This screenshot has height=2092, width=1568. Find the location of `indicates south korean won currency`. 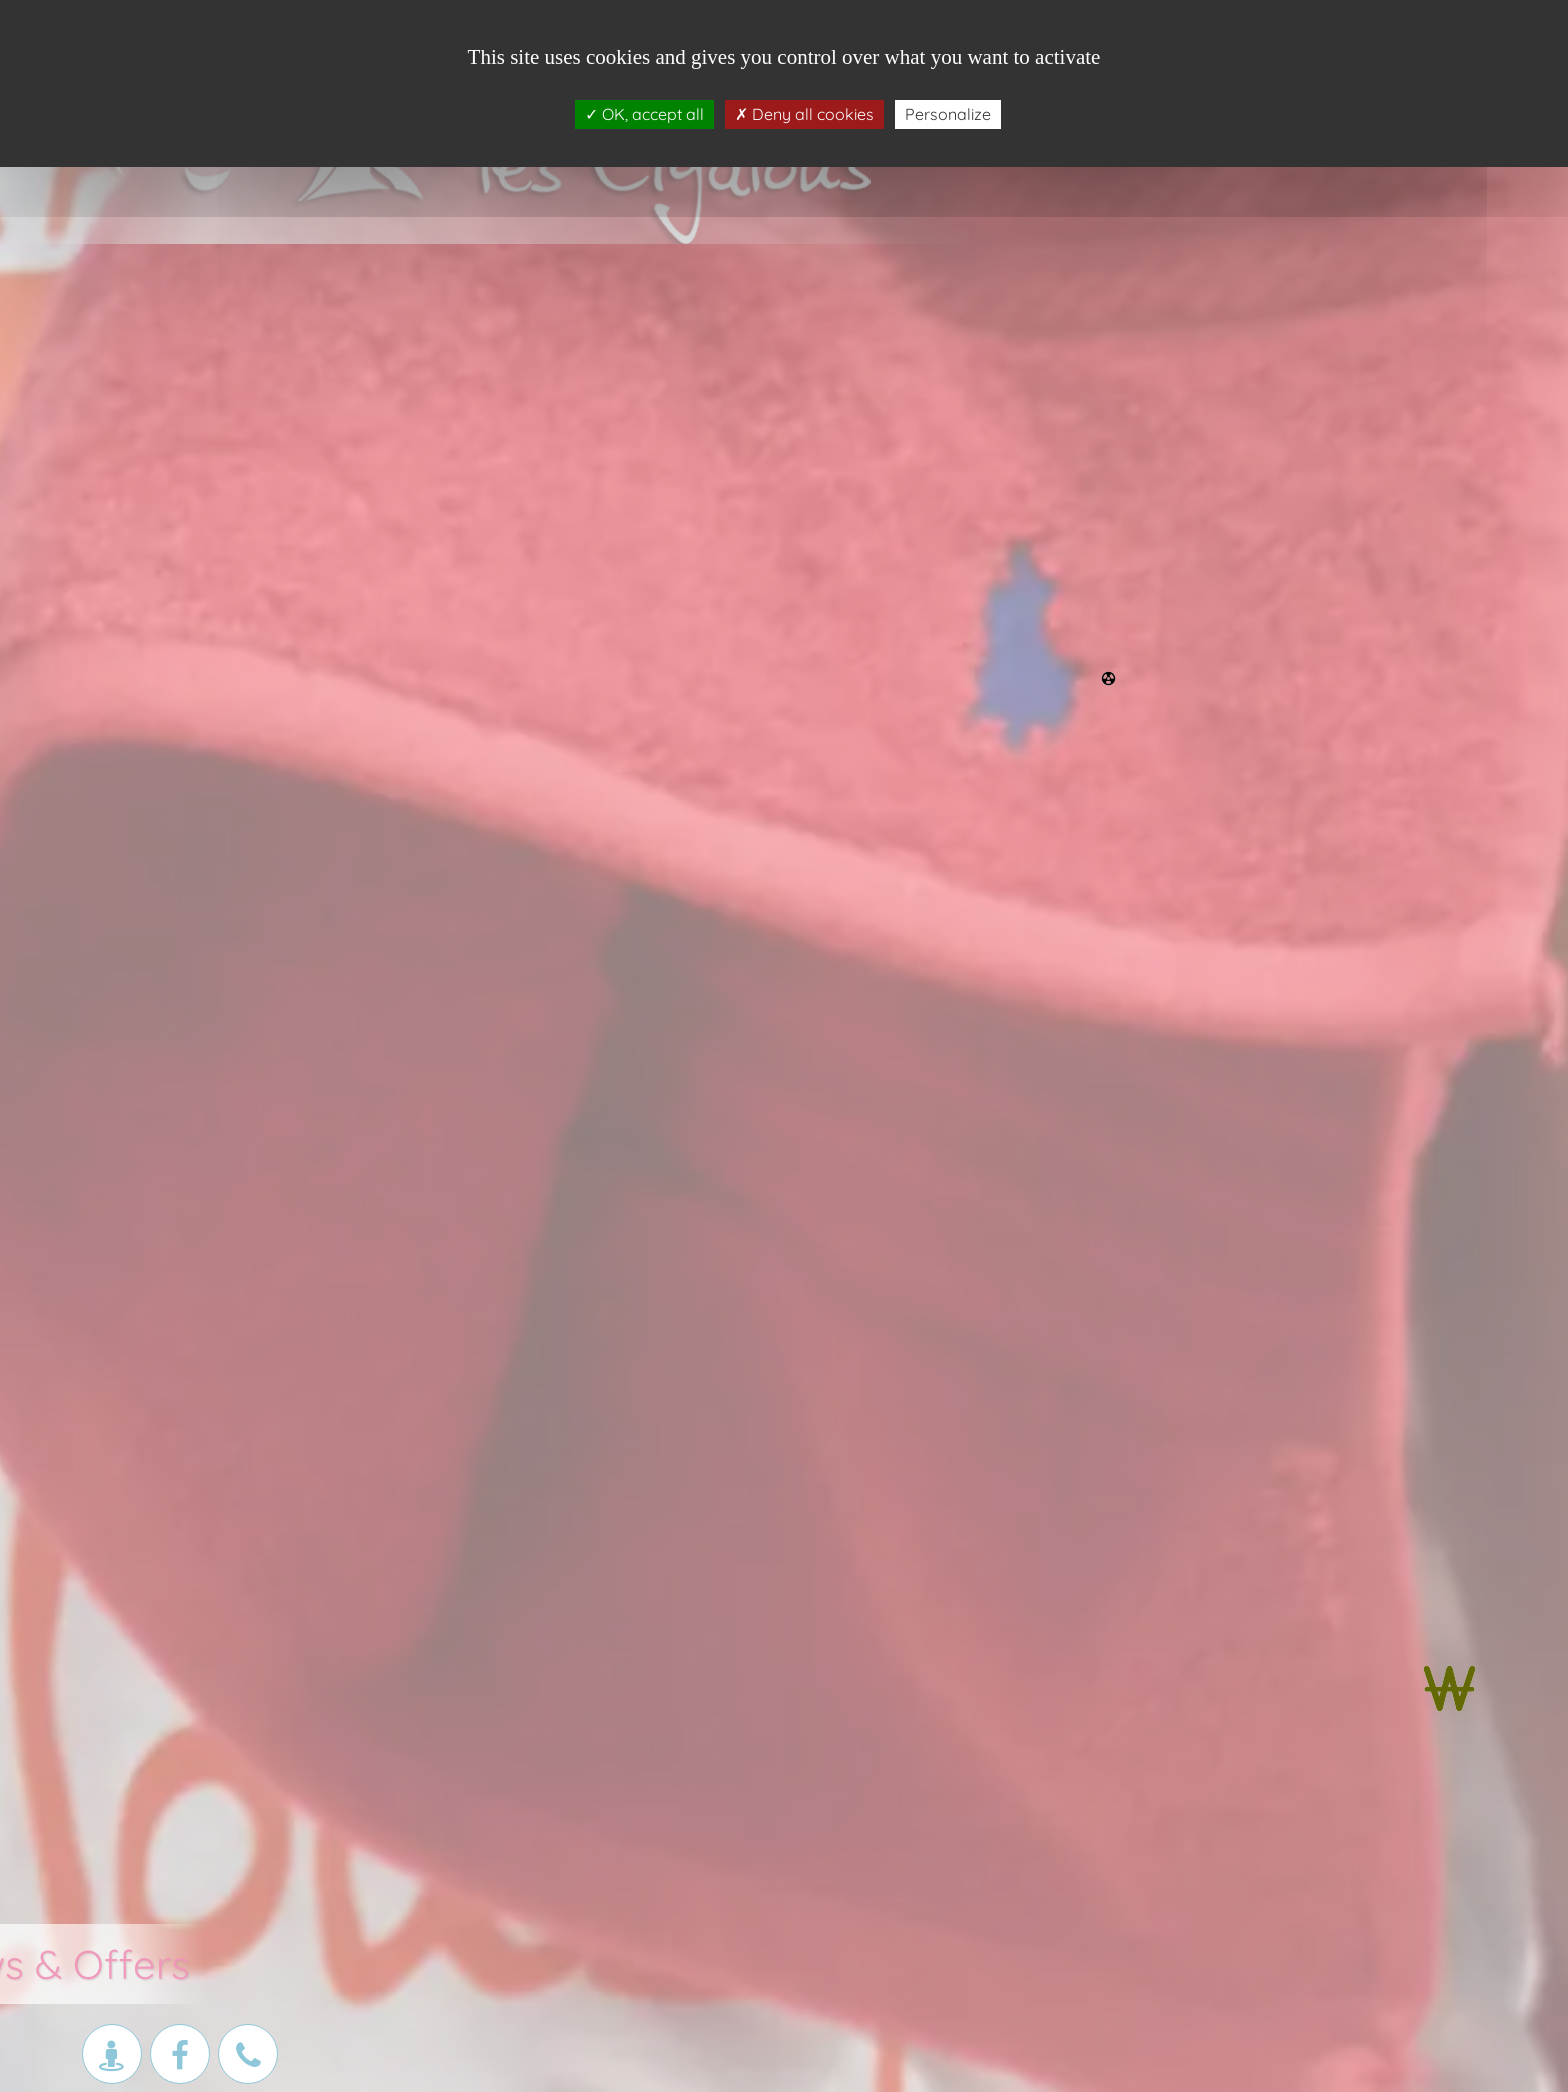

indicates south korean won currency is located at coordinates (1449, 1688).